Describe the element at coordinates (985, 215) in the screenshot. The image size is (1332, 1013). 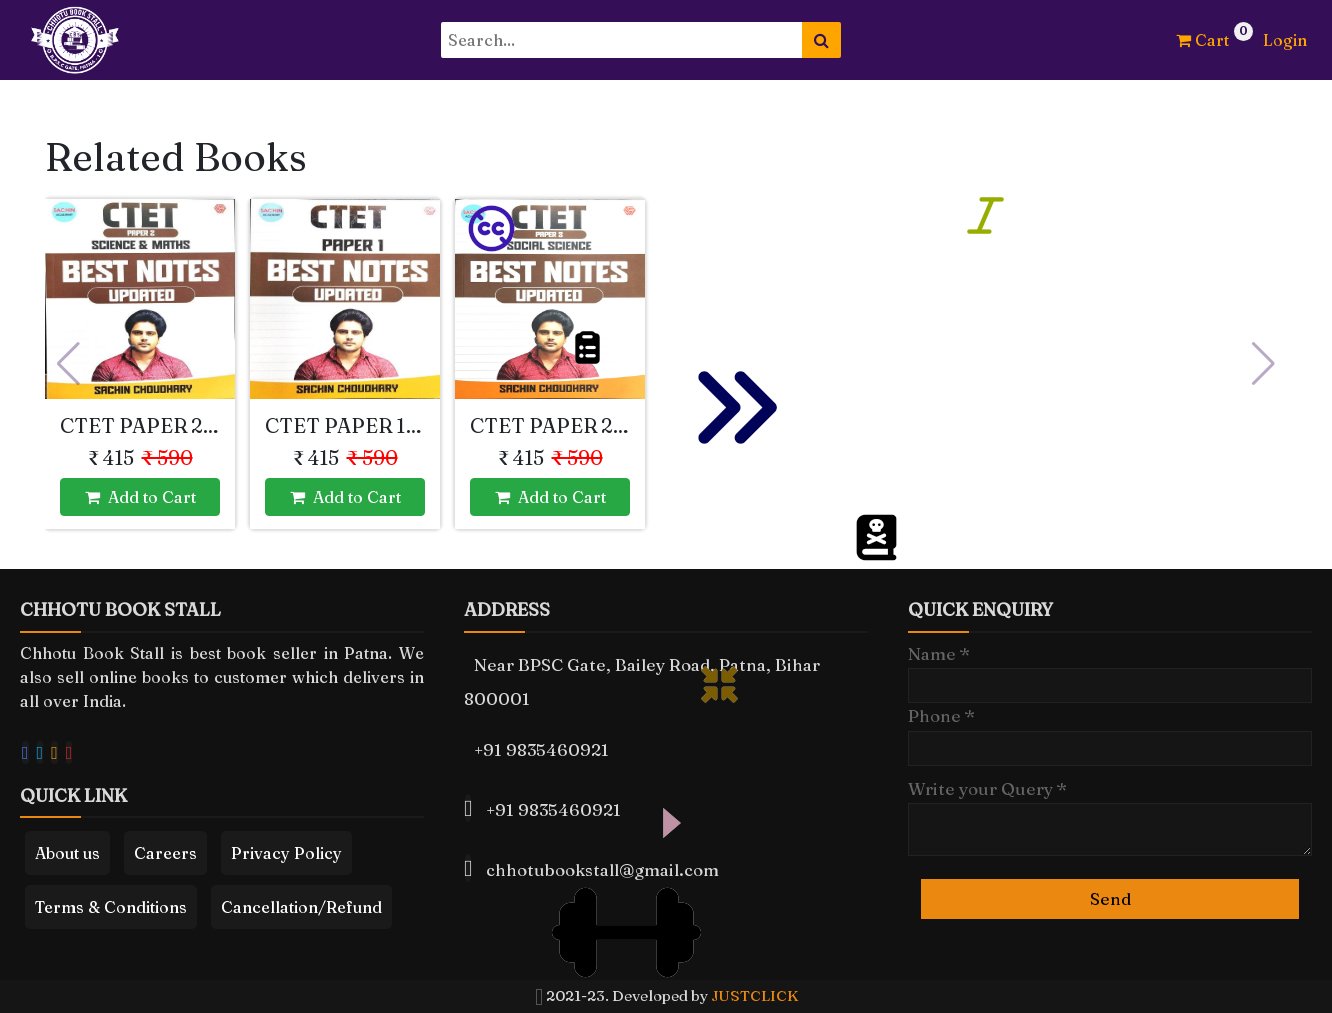
I see `apply italic formatting to selected text` at that location.